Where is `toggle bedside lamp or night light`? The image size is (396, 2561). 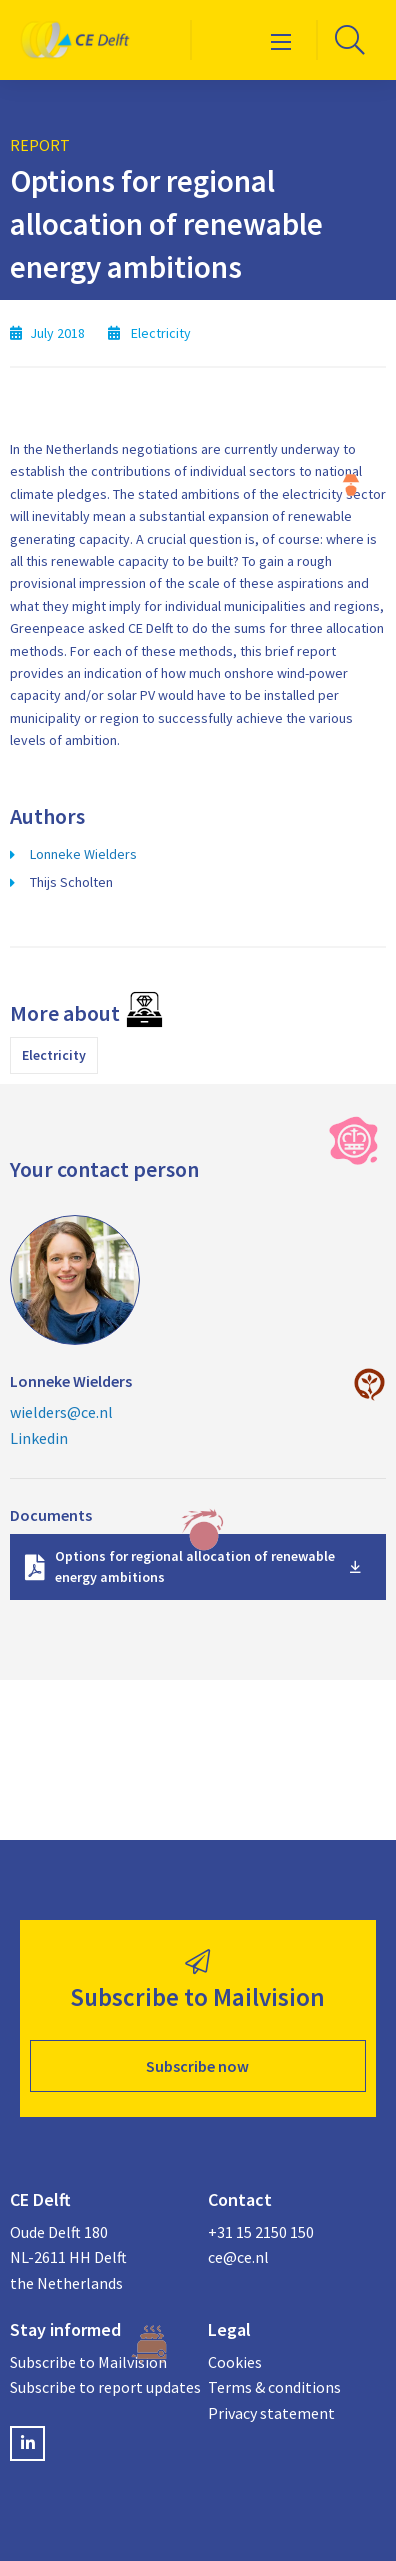
toggle bedside lamp or night light is located at coordinates (351, 485).